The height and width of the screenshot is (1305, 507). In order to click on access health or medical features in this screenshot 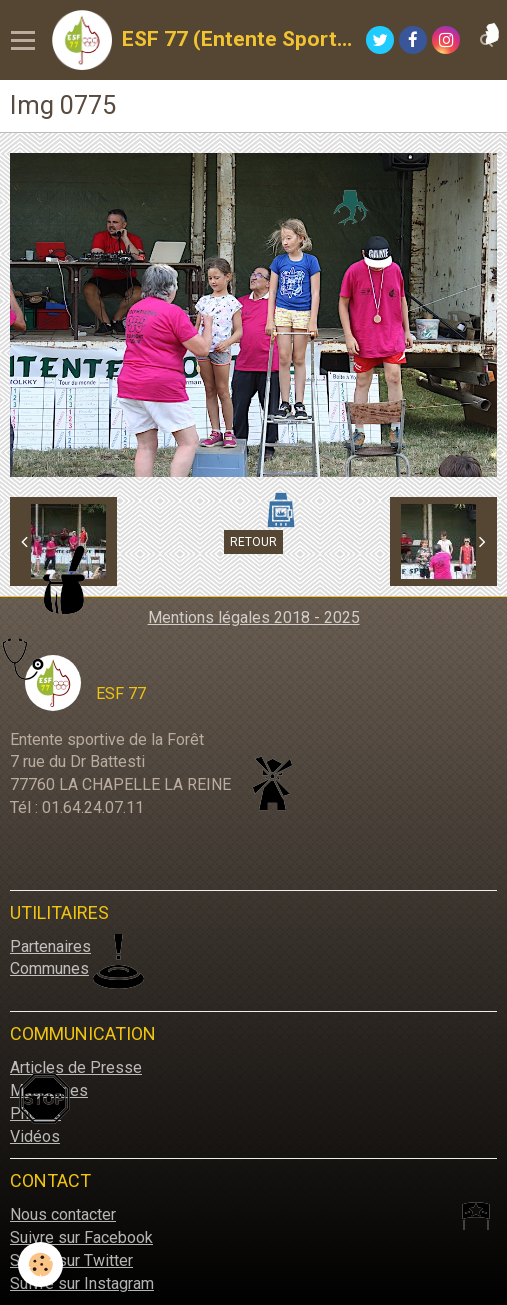, I will do `click(23, 659)`.